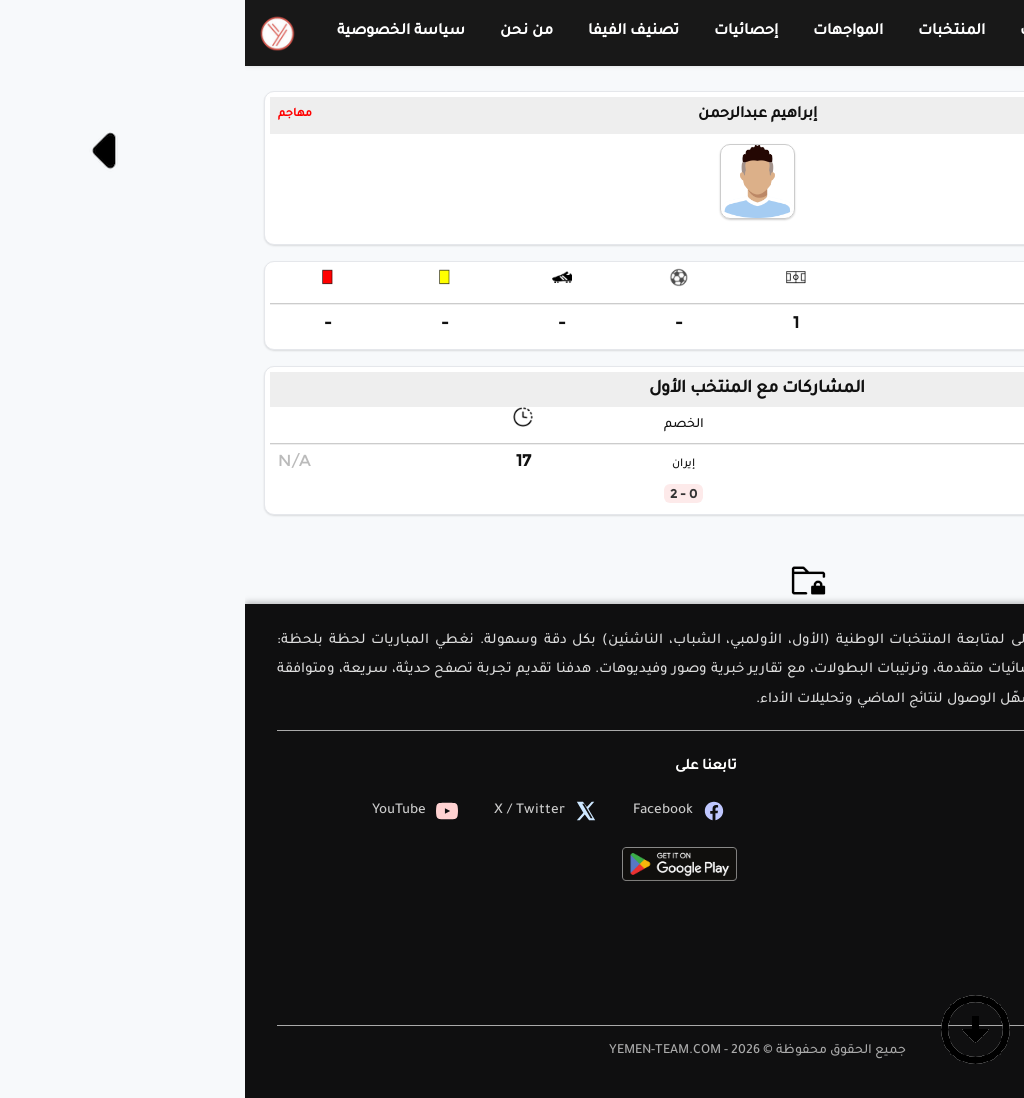  I want to click on download file or content, so click(975, 1029).